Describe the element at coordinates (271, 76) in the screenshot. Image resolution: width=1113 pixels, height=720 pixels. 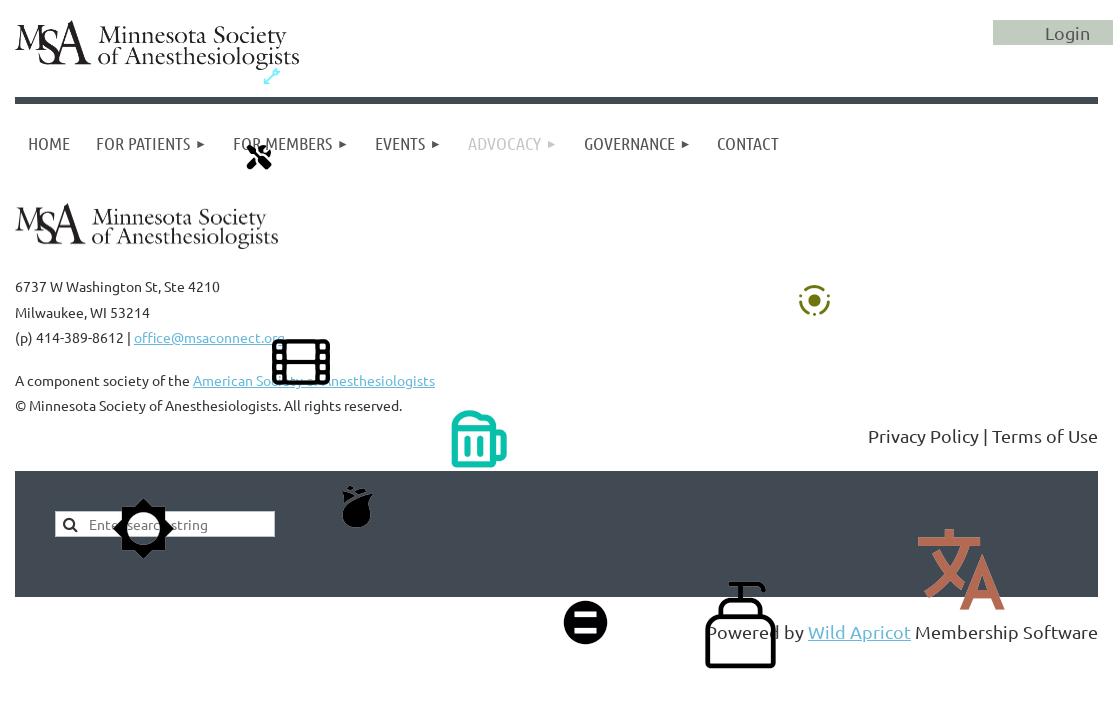
I see `indicates archery or target shooting activity` at that location.